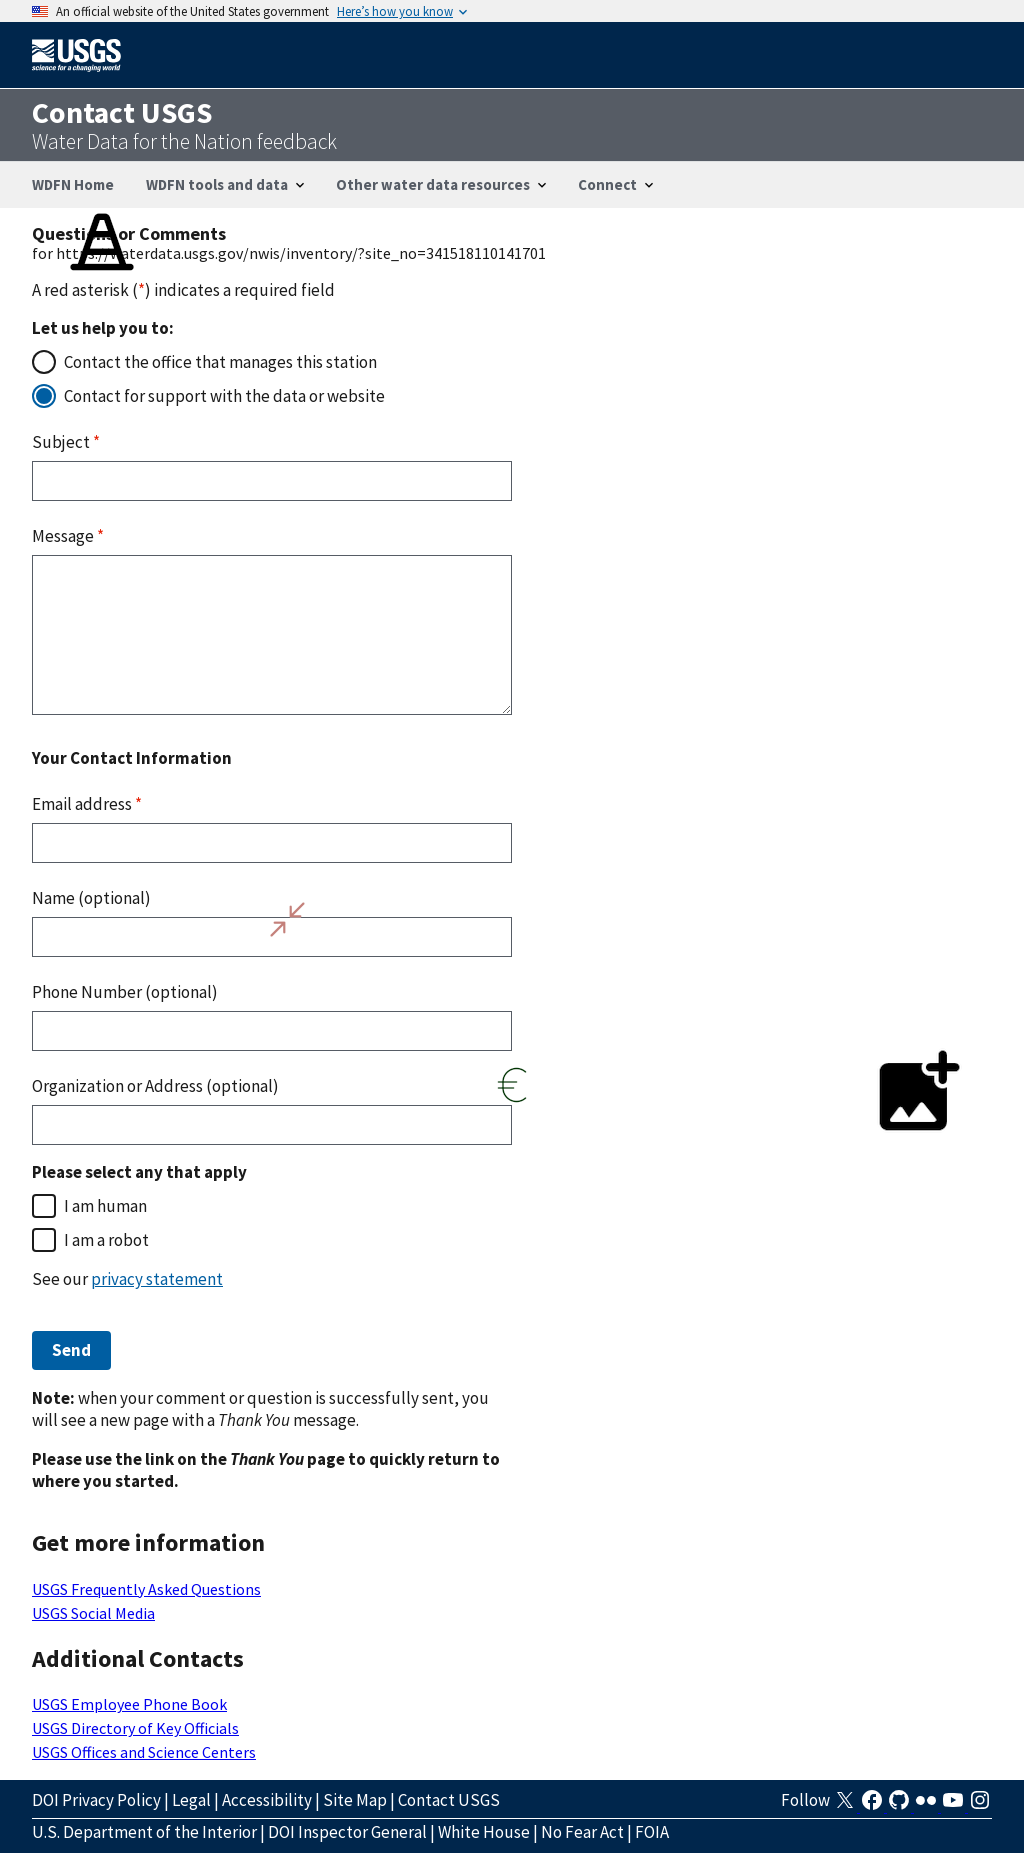 Image resolution: width=1024 pixels, height=1853 pixels. What do you see at coordinates (917, 1092) in the screenshot?
I see `add a new photo to your collection` at bounding box center [917, 1092].